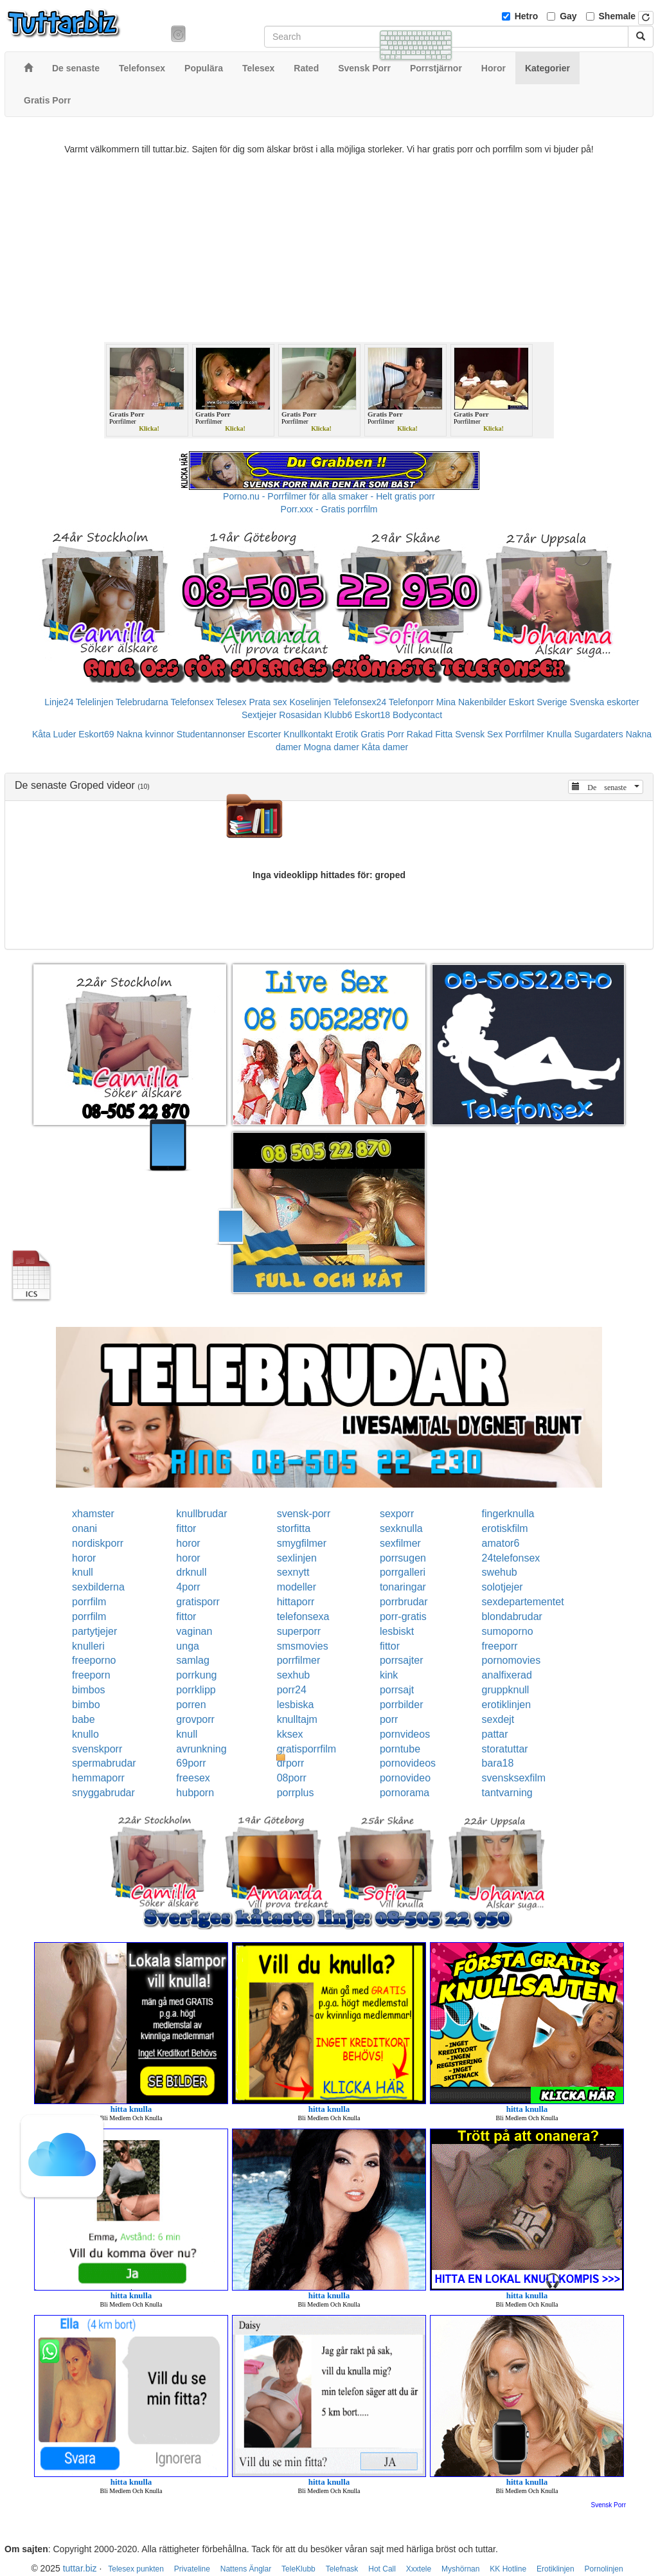  What do you see at coordinates (168, 1144) in the screenshot?
I see `iPad Air 2 device with cellular connectivity` at bounding box center [168, 1144].